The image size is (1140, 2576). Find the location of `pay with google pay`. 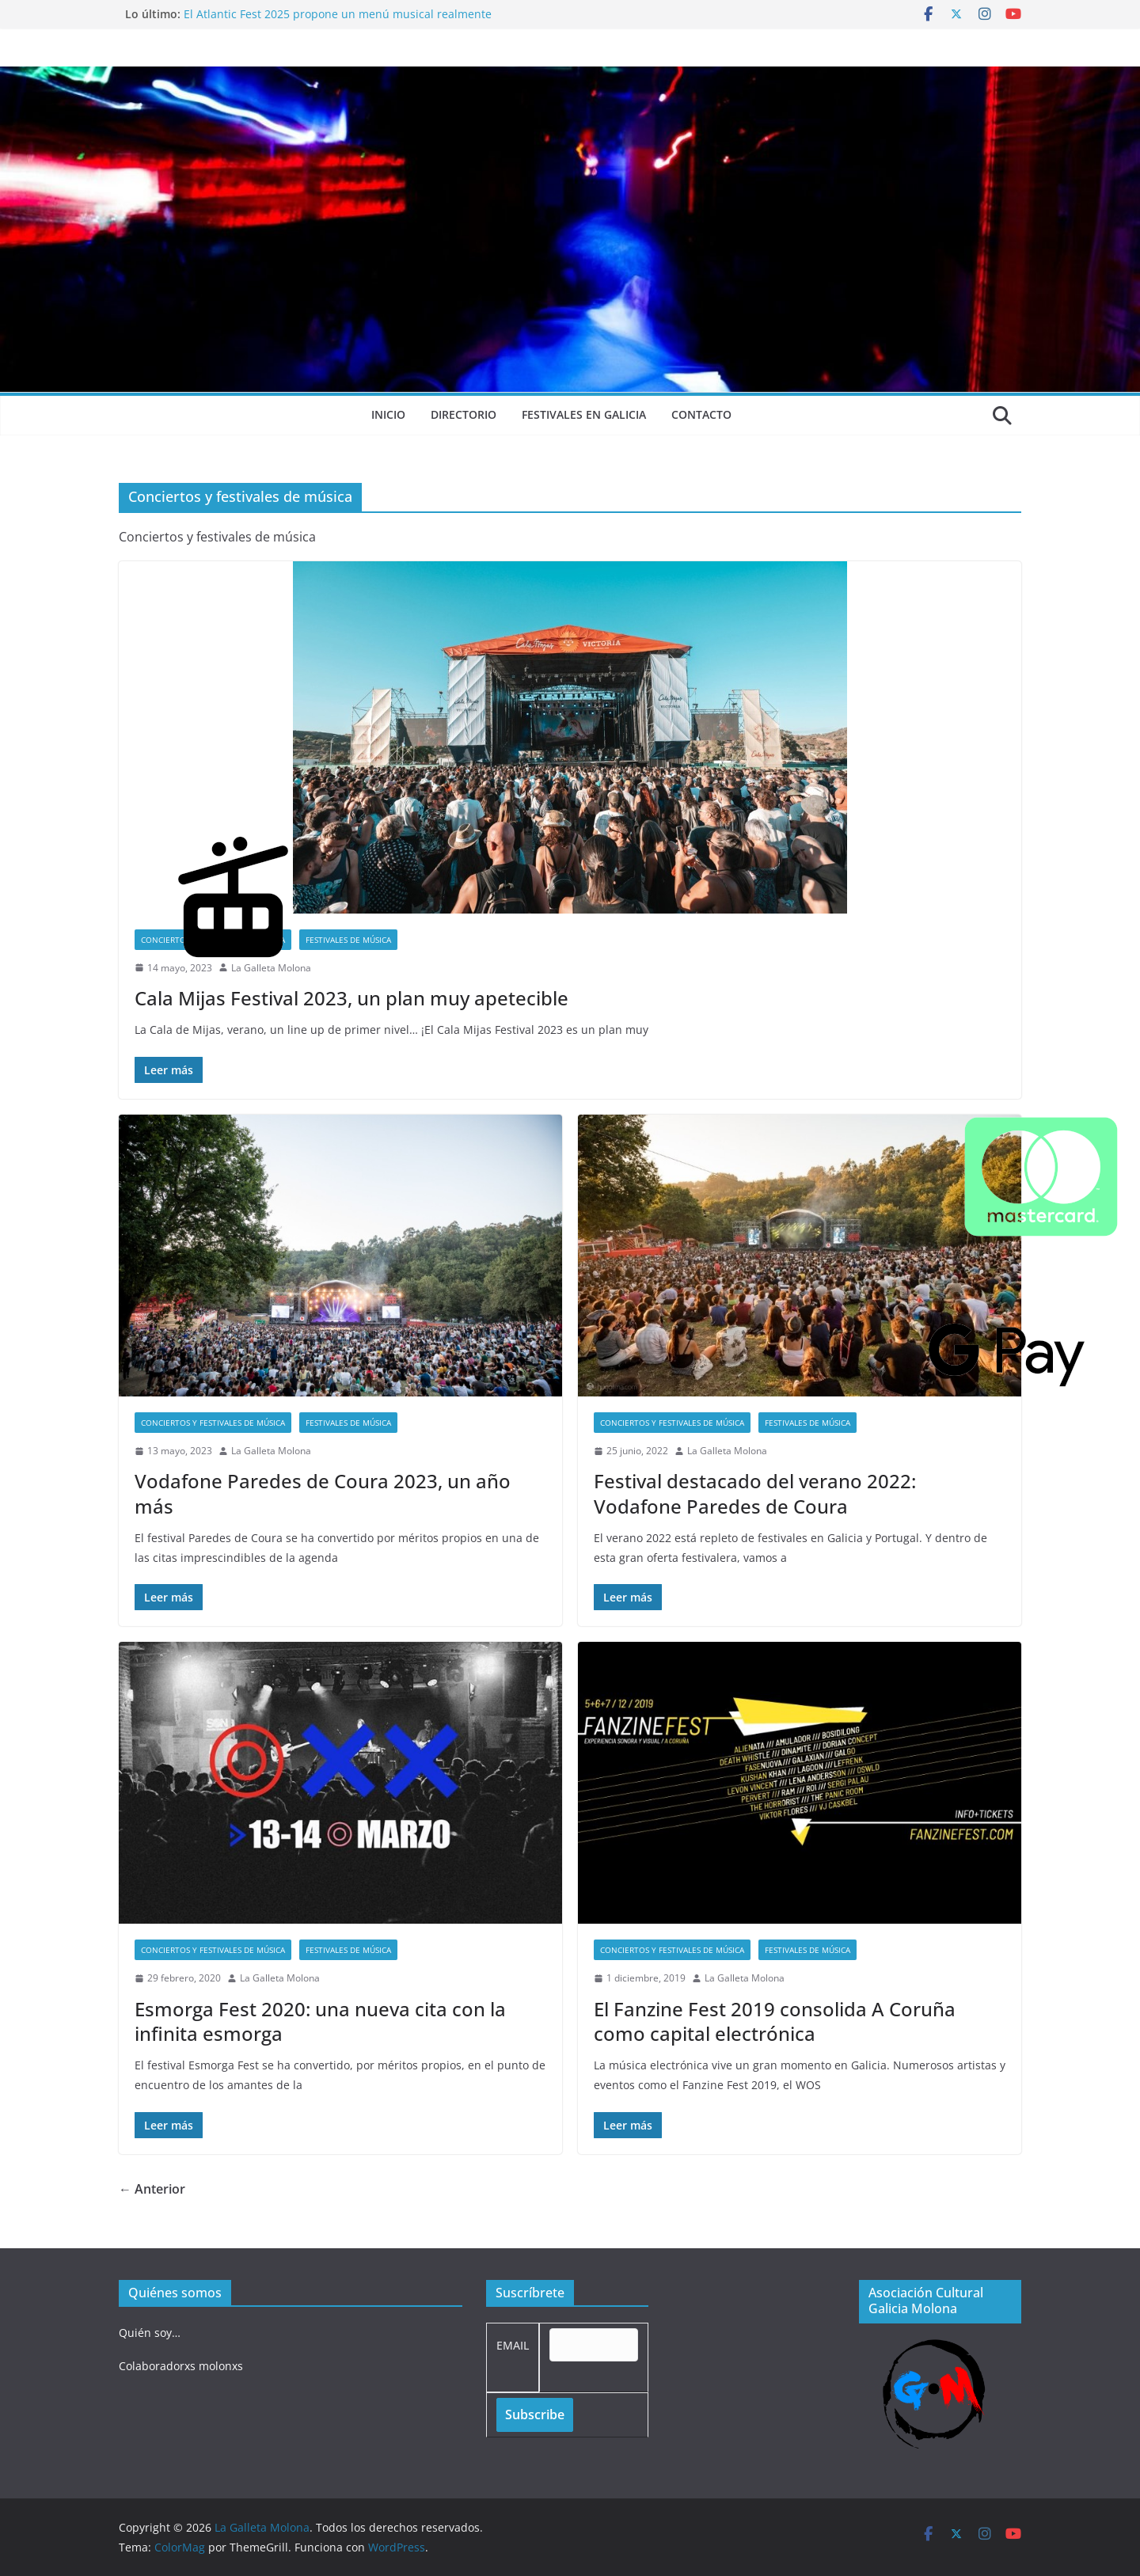

pay with google pay is located at coordinates (1006, 1354).